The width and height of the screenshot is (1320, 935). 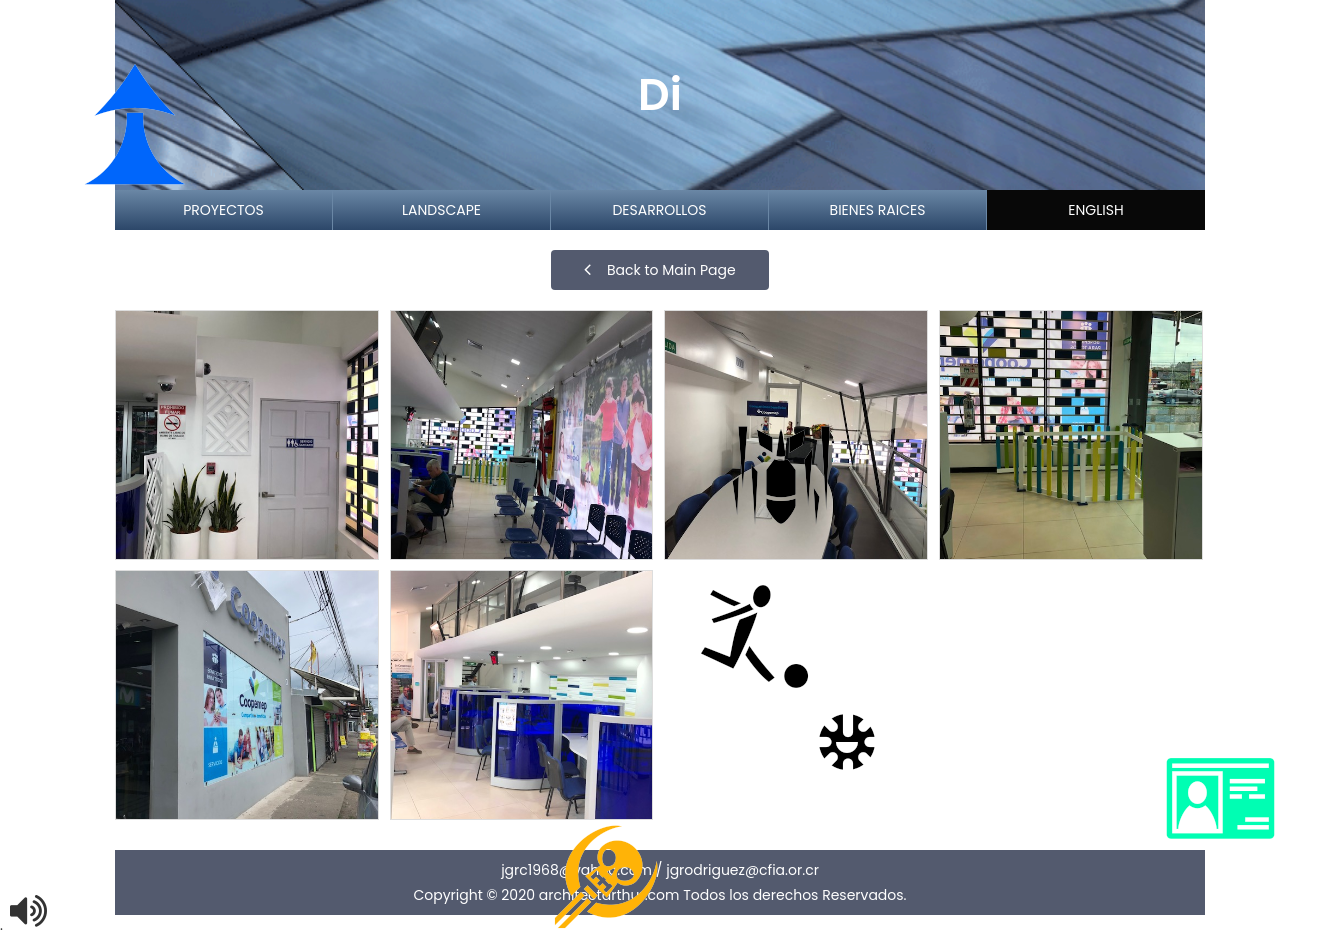 What do you see at coordinates (1220, 796) in the screenshot?
I see `view your profile or identification details` at bounding box center [1220, 796].